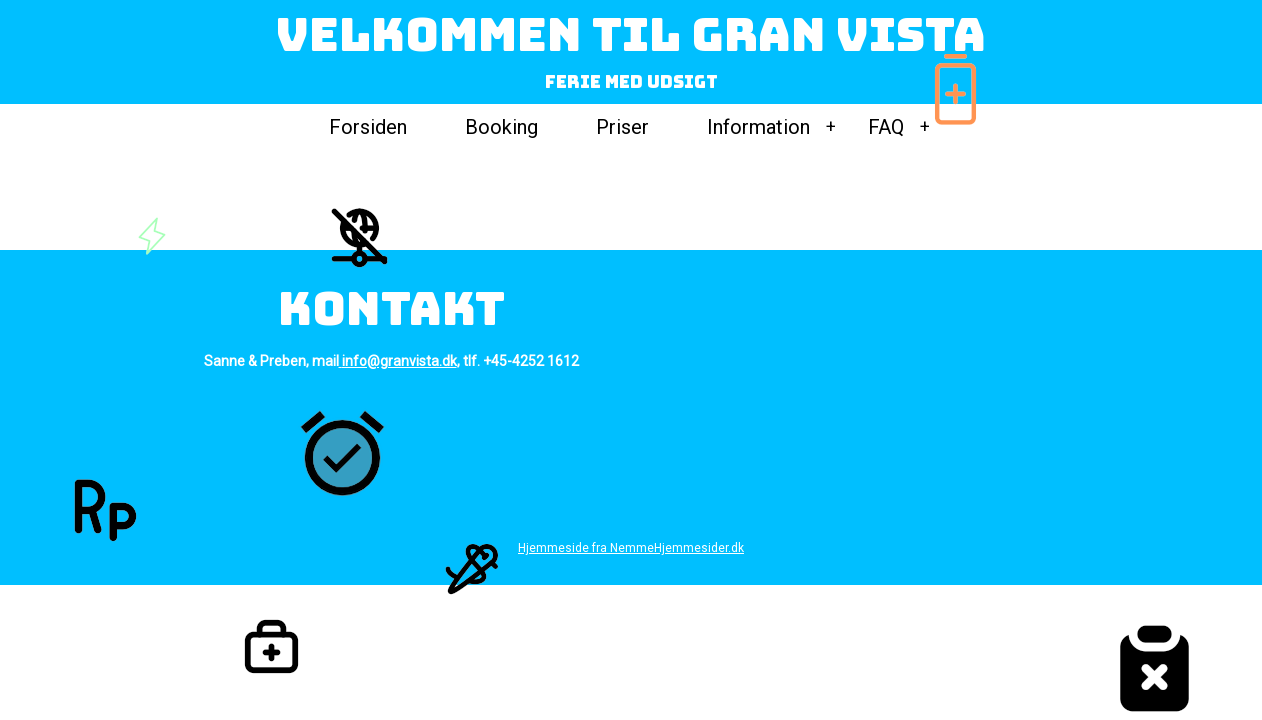 The width and height of the screenshot is (1262, 720). Describe the element at coordinates (342, 453) in the screenshot. I see `alarm is set and active` at that location.